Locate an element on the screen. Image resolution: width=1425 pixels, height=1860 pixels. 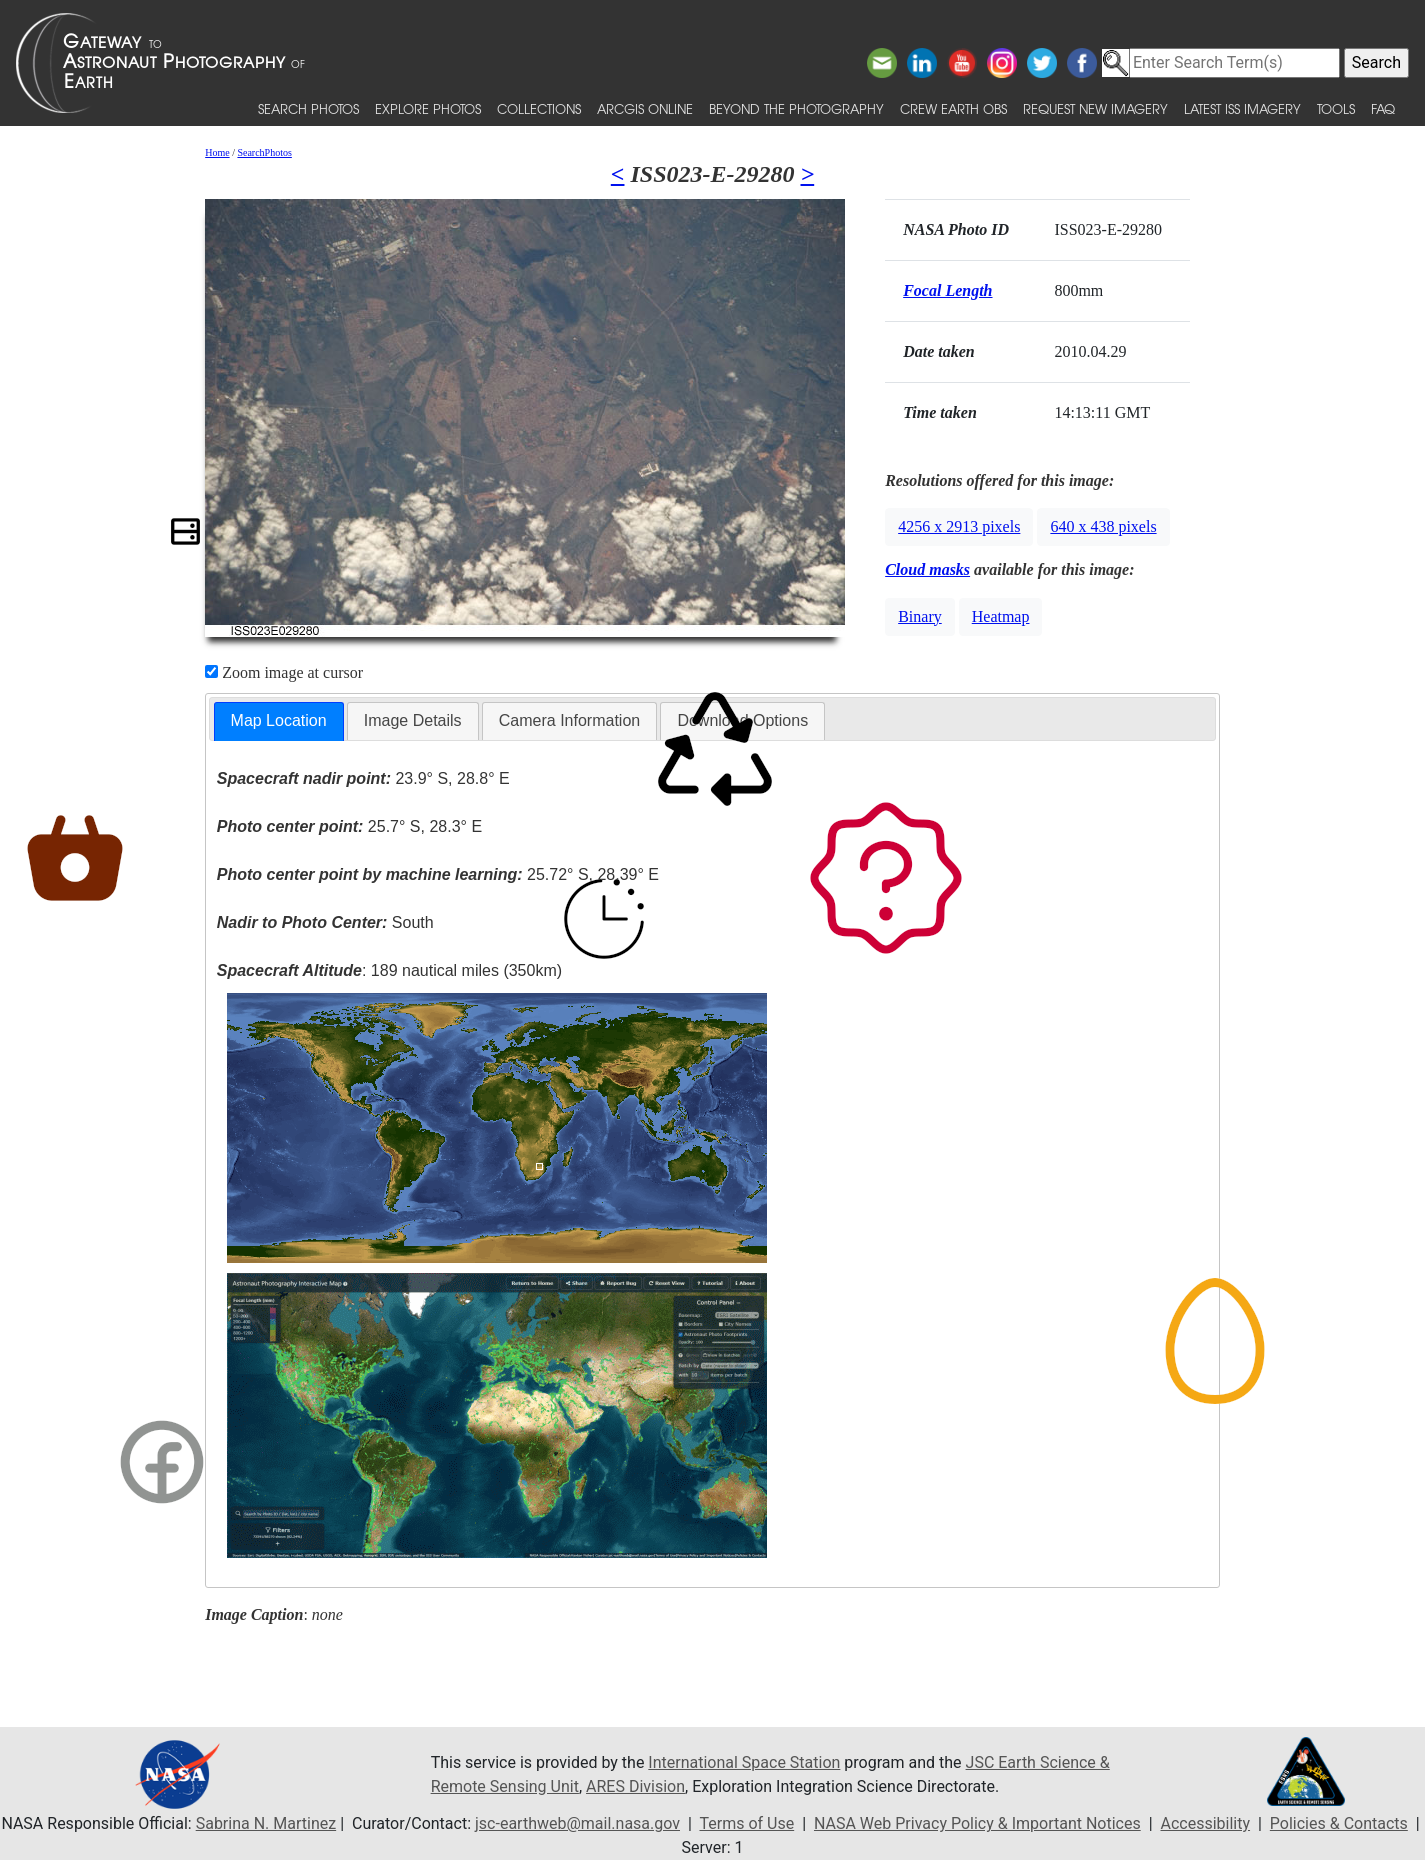
view countdown timer is located at coordinates (604, 919).